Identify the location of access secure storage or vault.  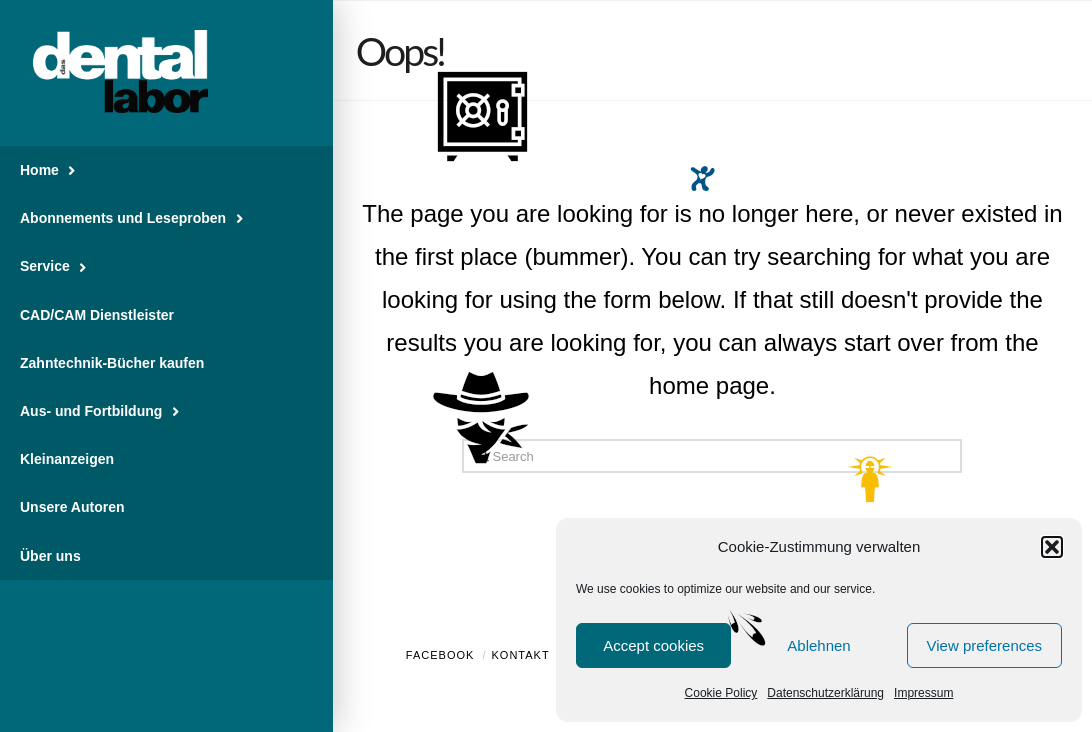
(482, 116).